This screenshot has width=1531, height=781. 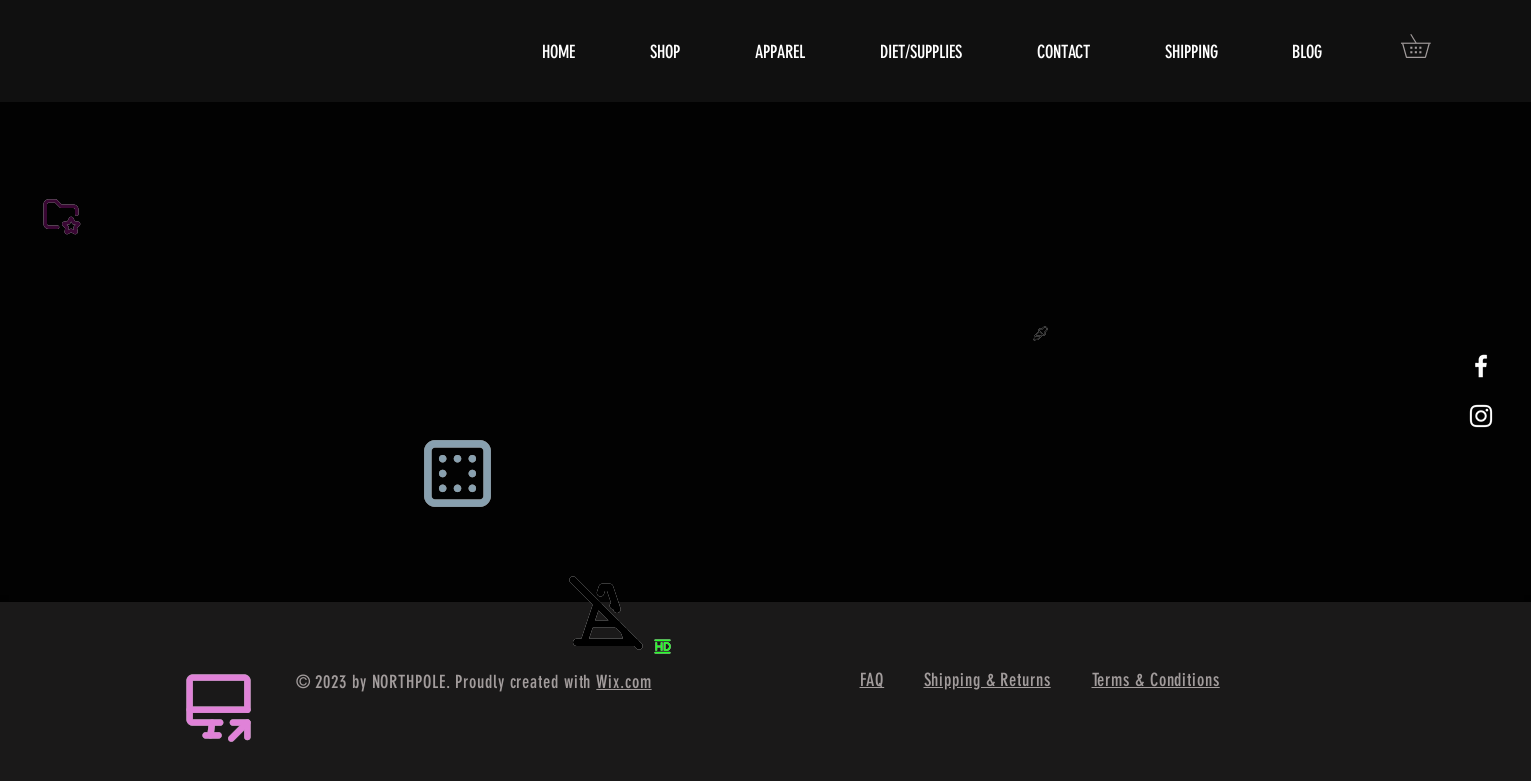 What do you see at coordinates (457, 473) in the screenshot?
I see `adjust padding or spacing within a container` at bounding box center [457, 473].